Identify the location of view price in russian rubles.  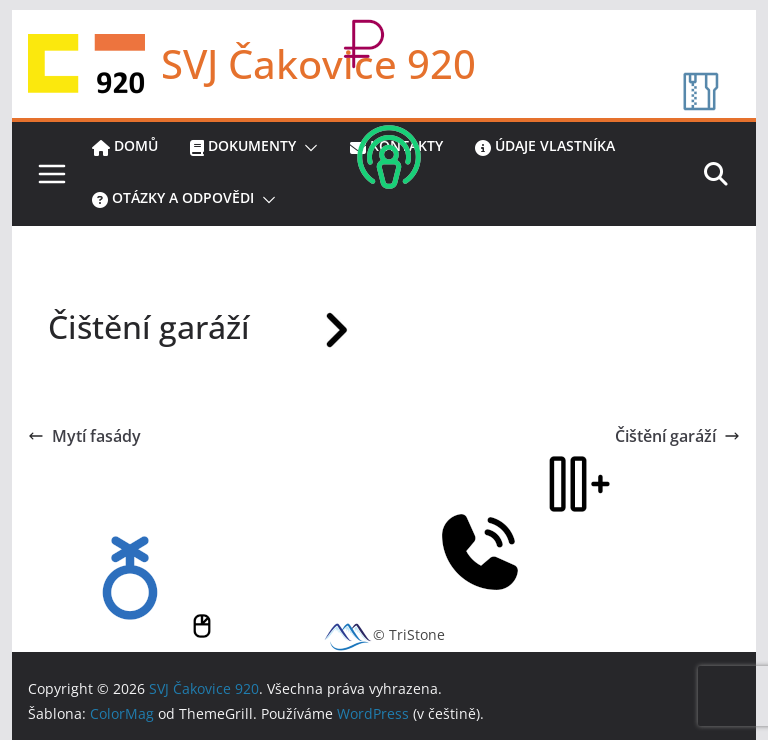
(364, 44).